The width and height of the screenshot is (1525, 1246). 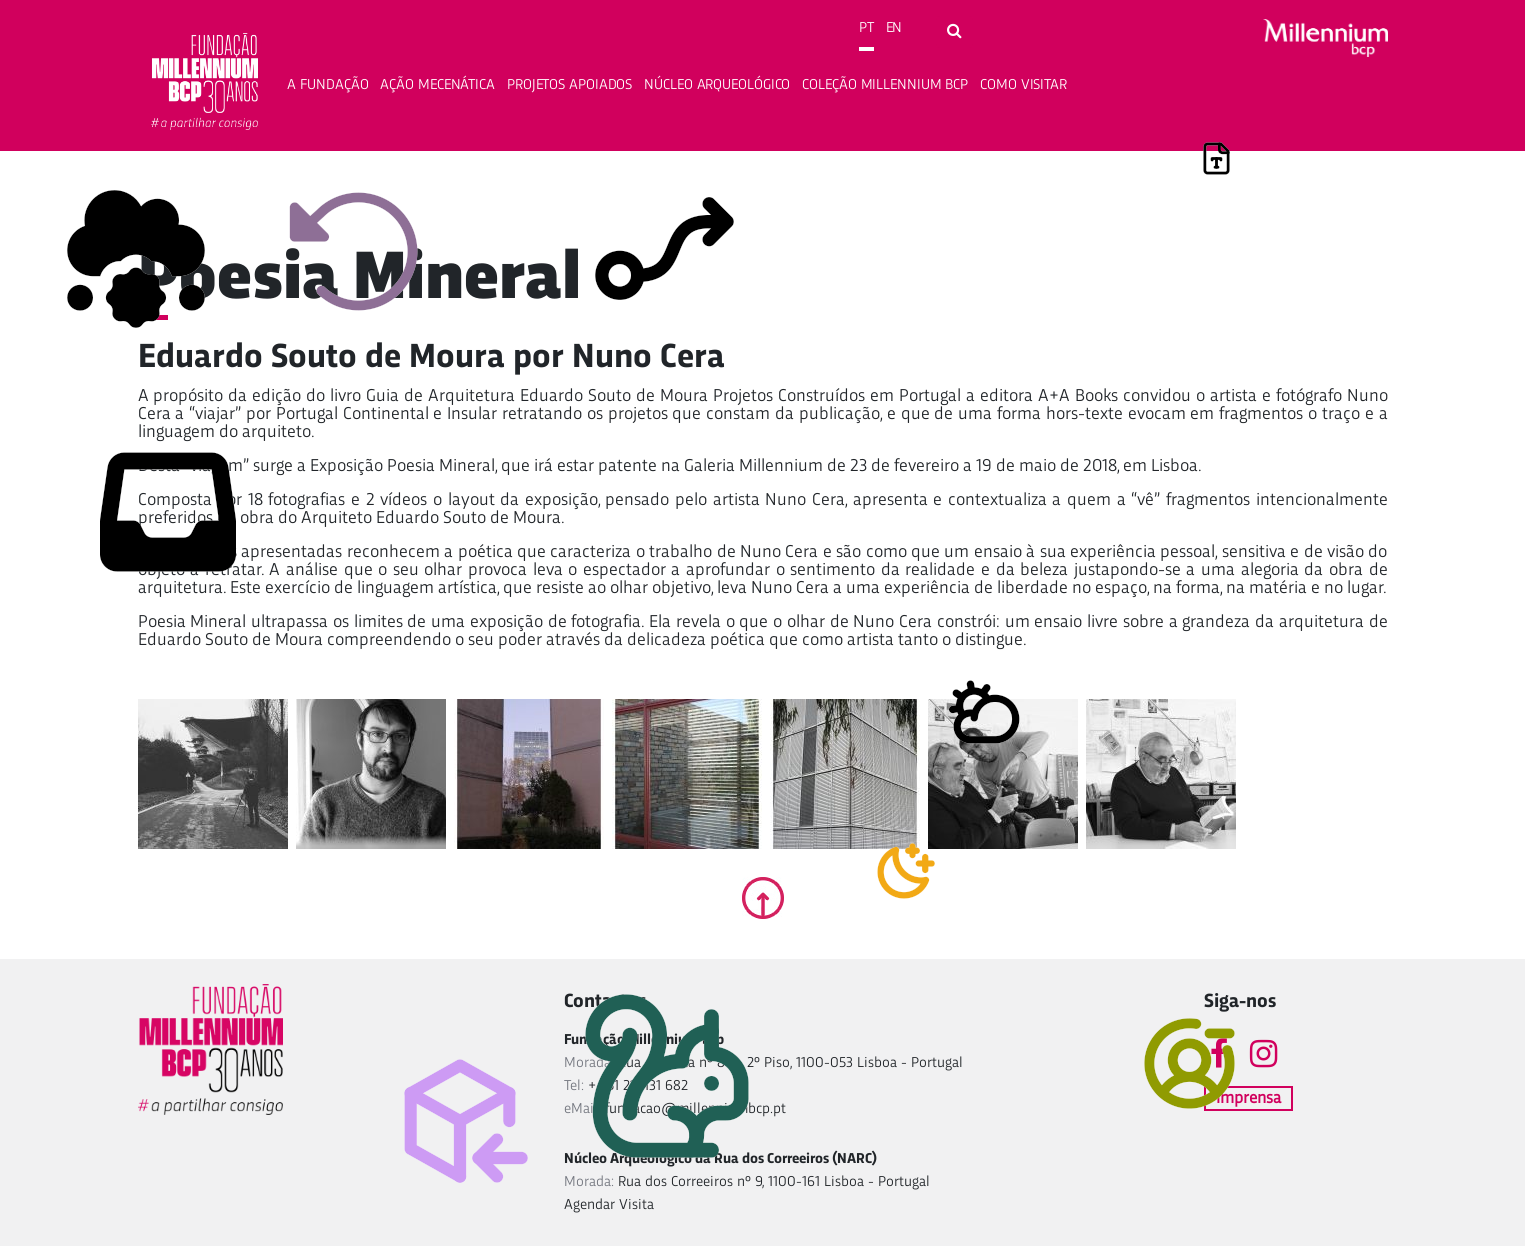 I want to click on view your inbox, so click(x=168, y=512).